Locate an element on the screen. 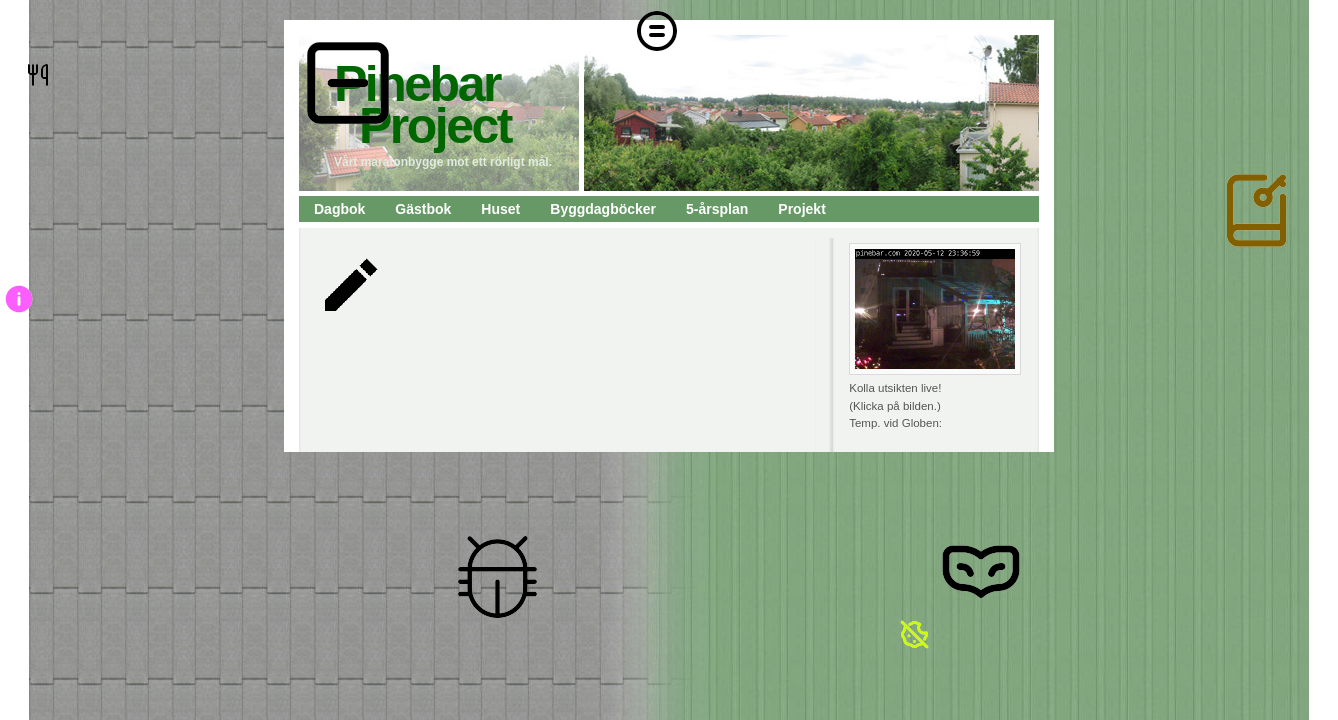 This screenshot has width=1338, height=720. edit this item is located at coordinates (350, 285).